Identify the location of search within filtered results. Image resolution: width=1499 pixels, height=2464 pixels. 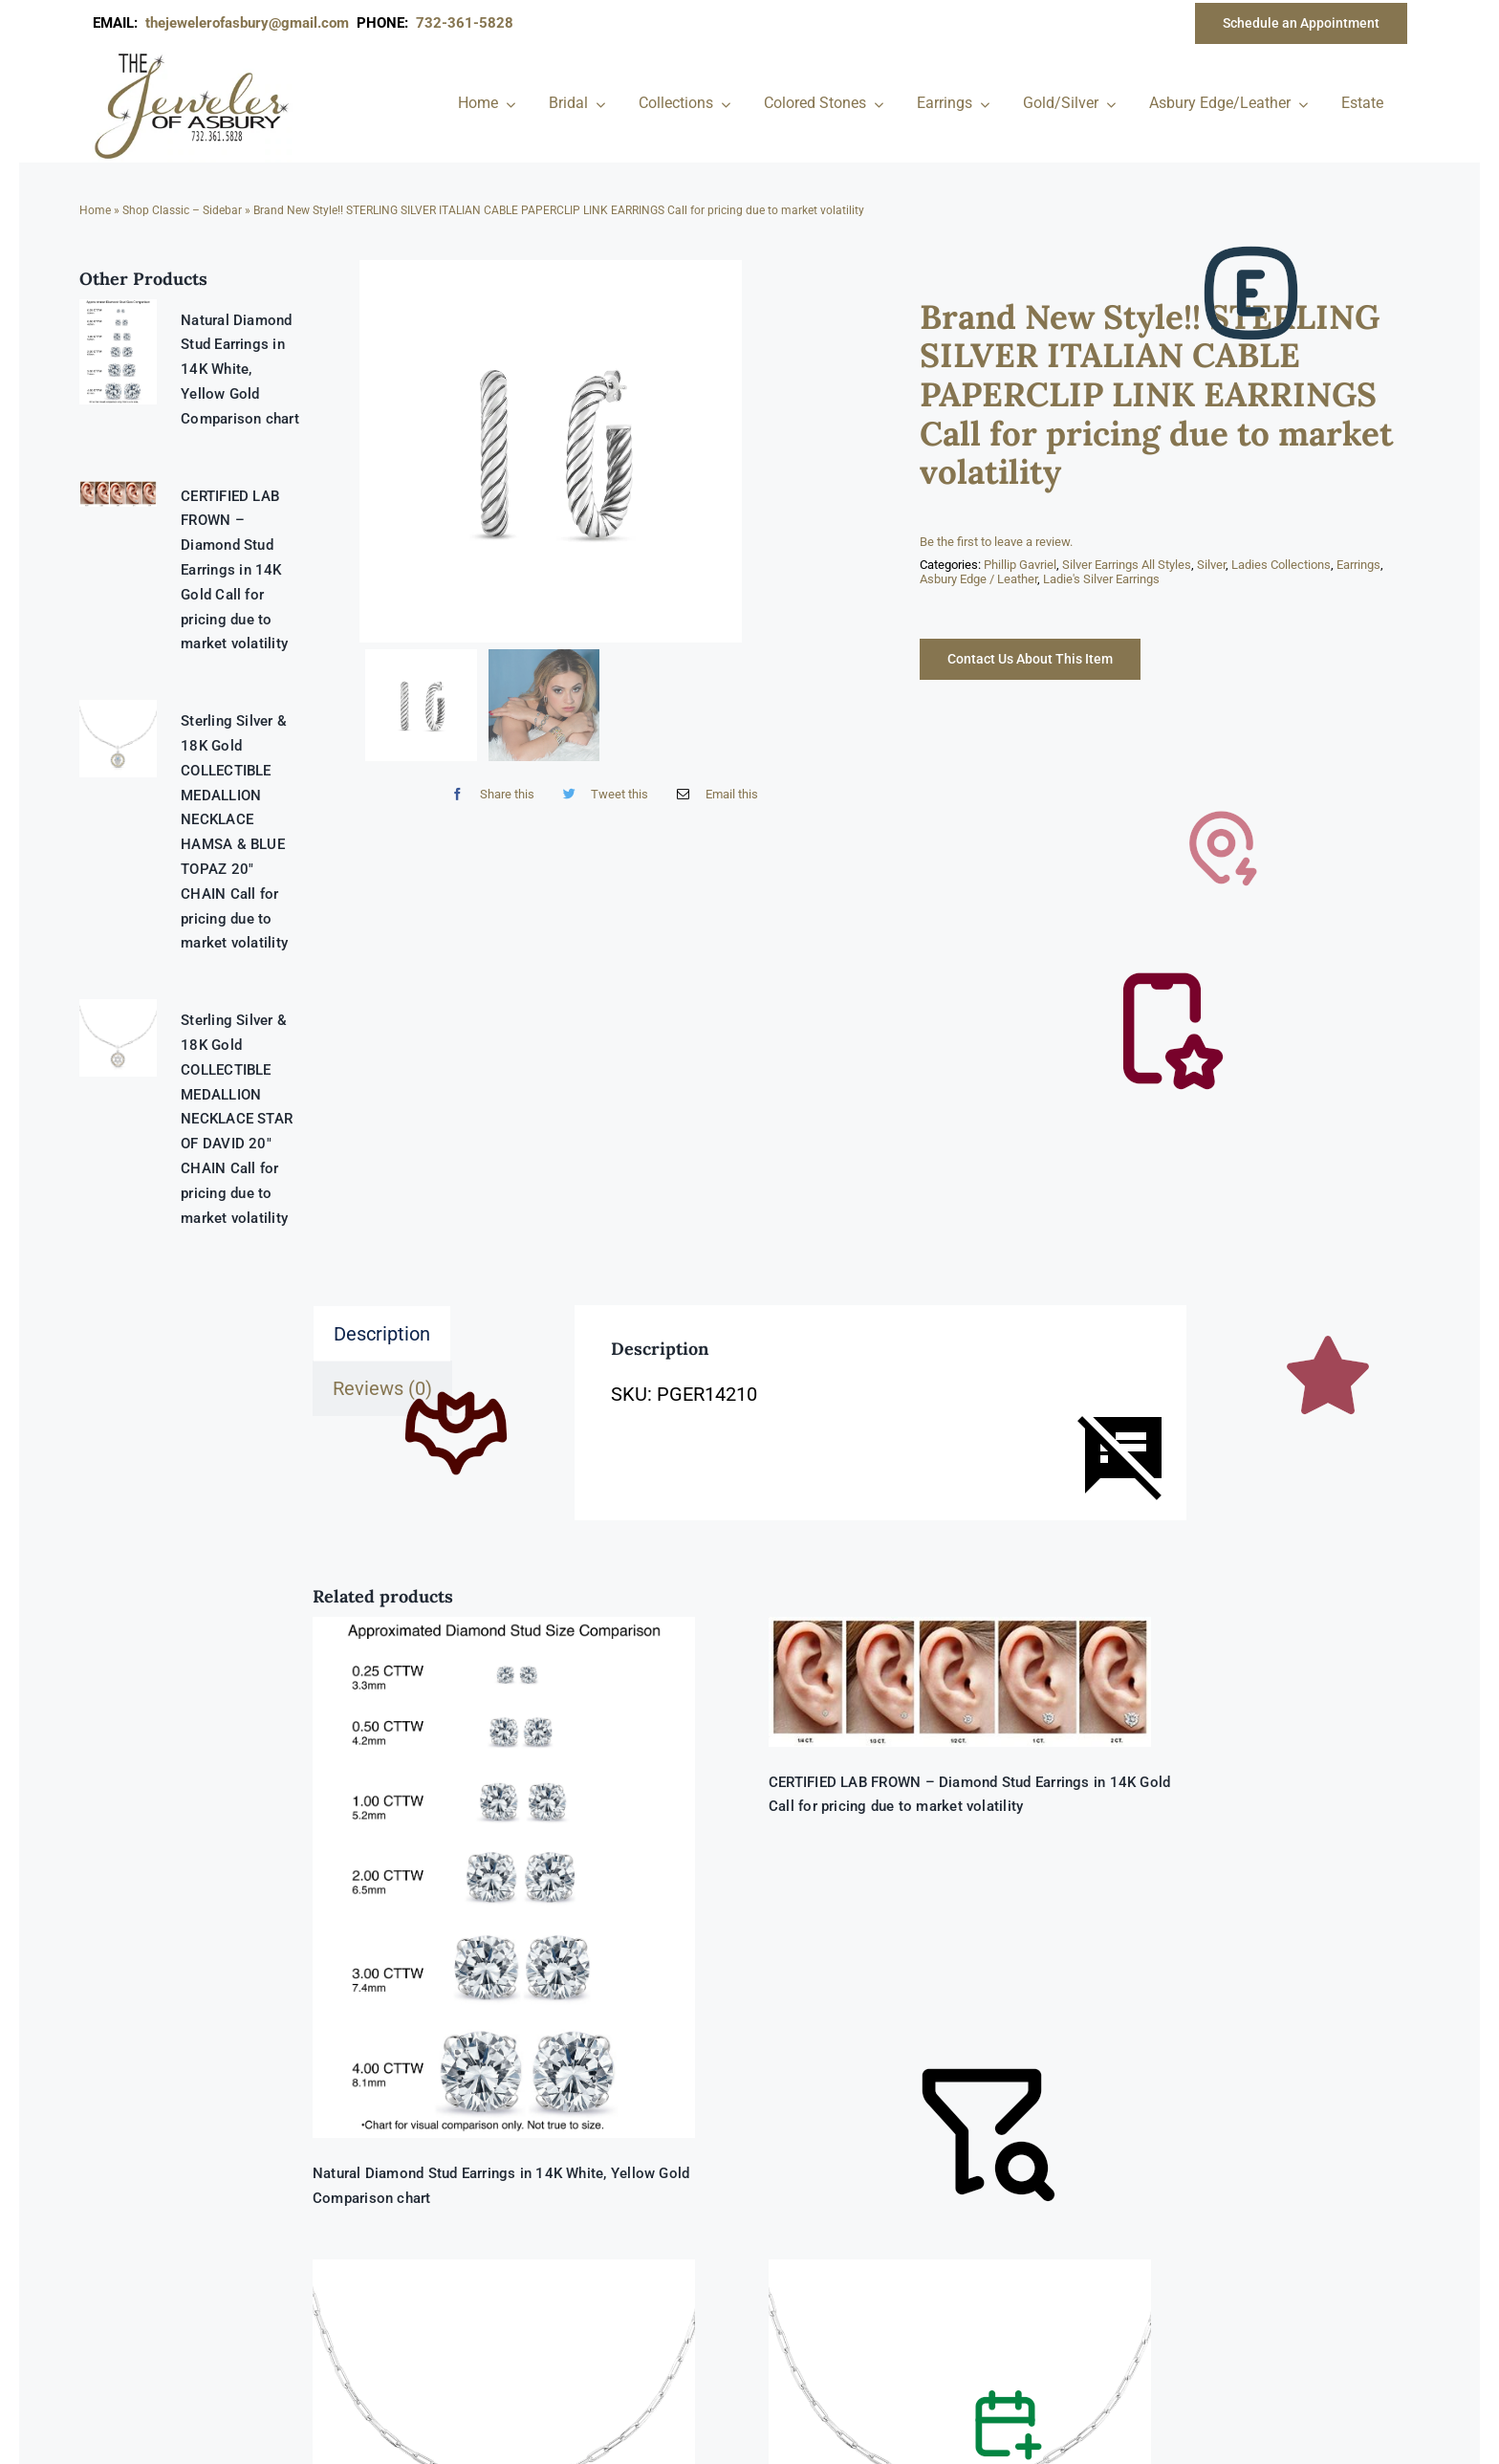
(982, 2128).